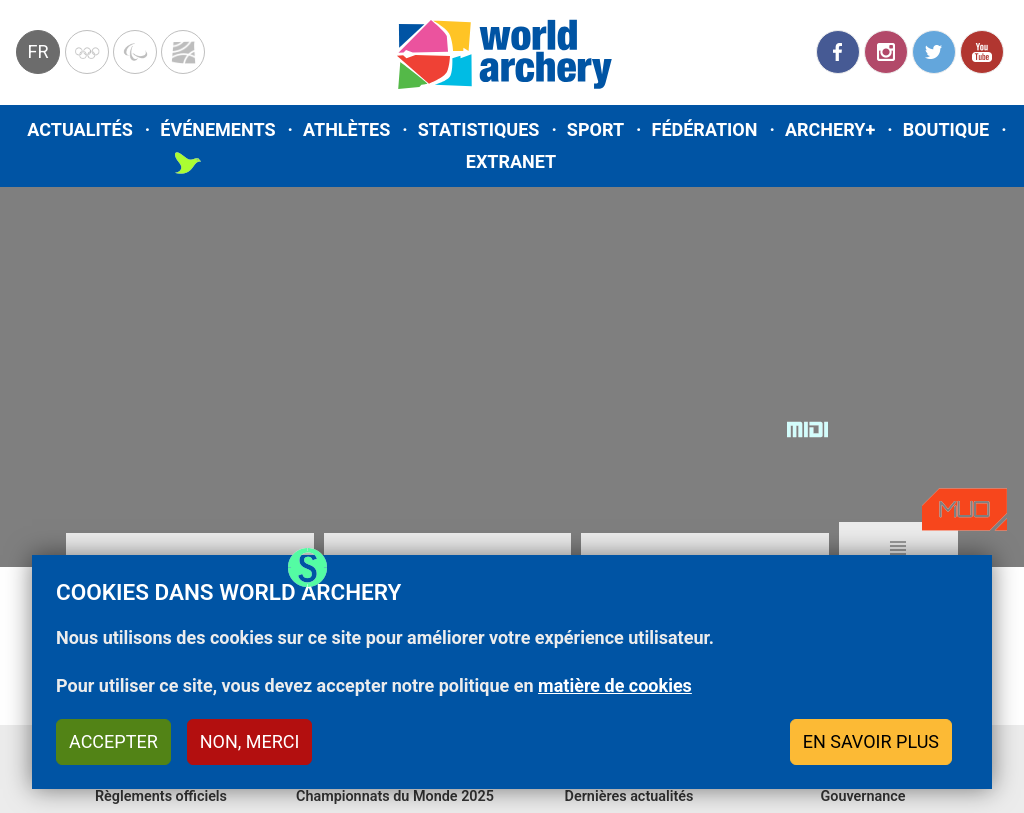  Describe the element at coordinates (188, 163) in the screenshot. I see `fluentd data collector logo` at that location.